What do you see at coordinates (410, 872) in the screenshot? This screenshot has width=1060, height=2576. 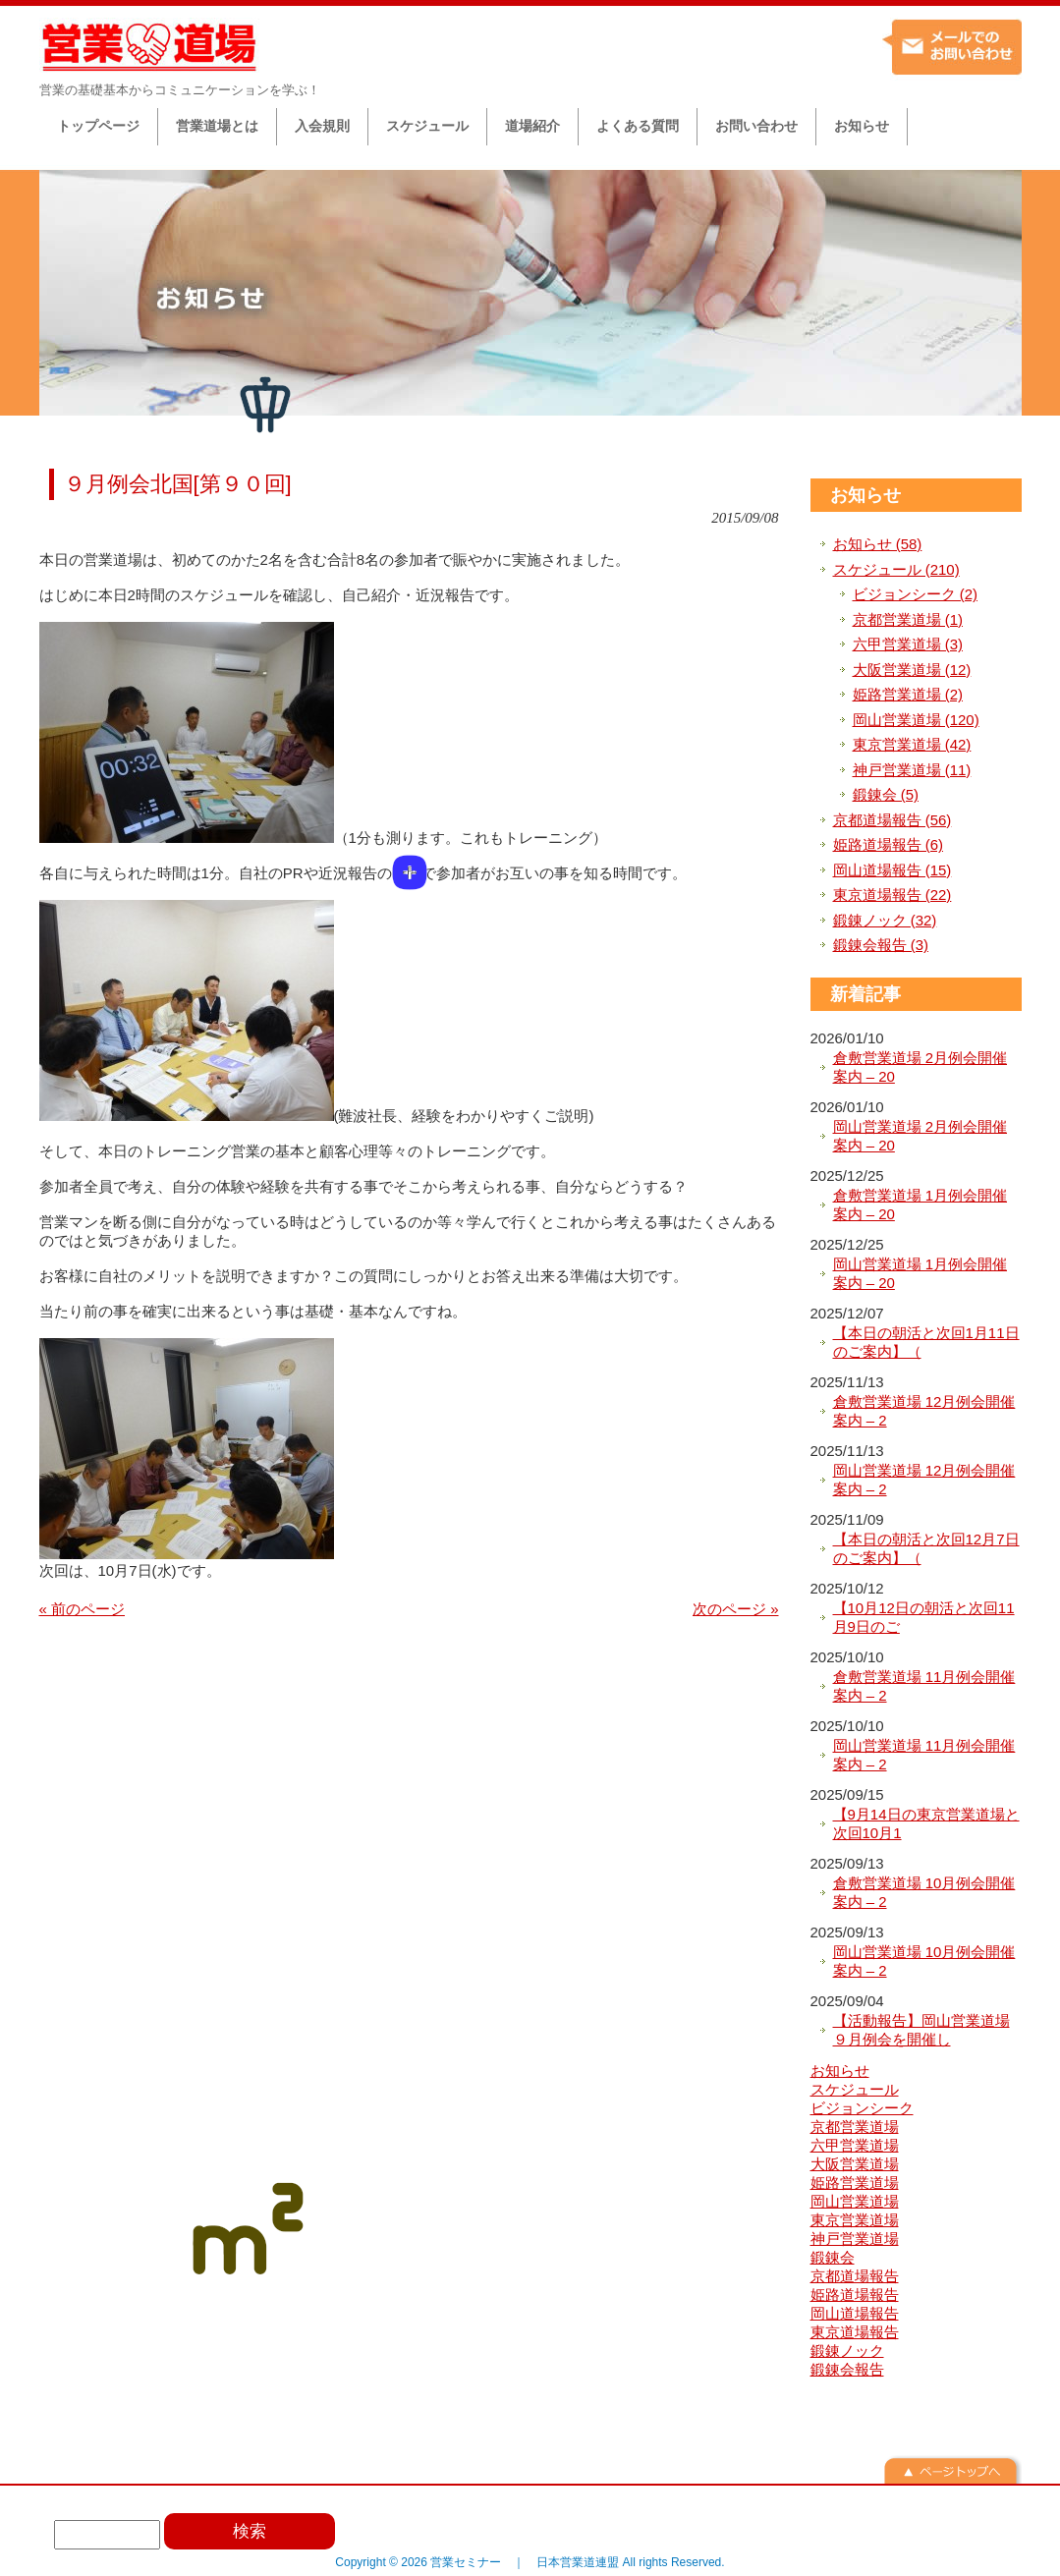 I see `add a new item` at bounding box center [410, 872].